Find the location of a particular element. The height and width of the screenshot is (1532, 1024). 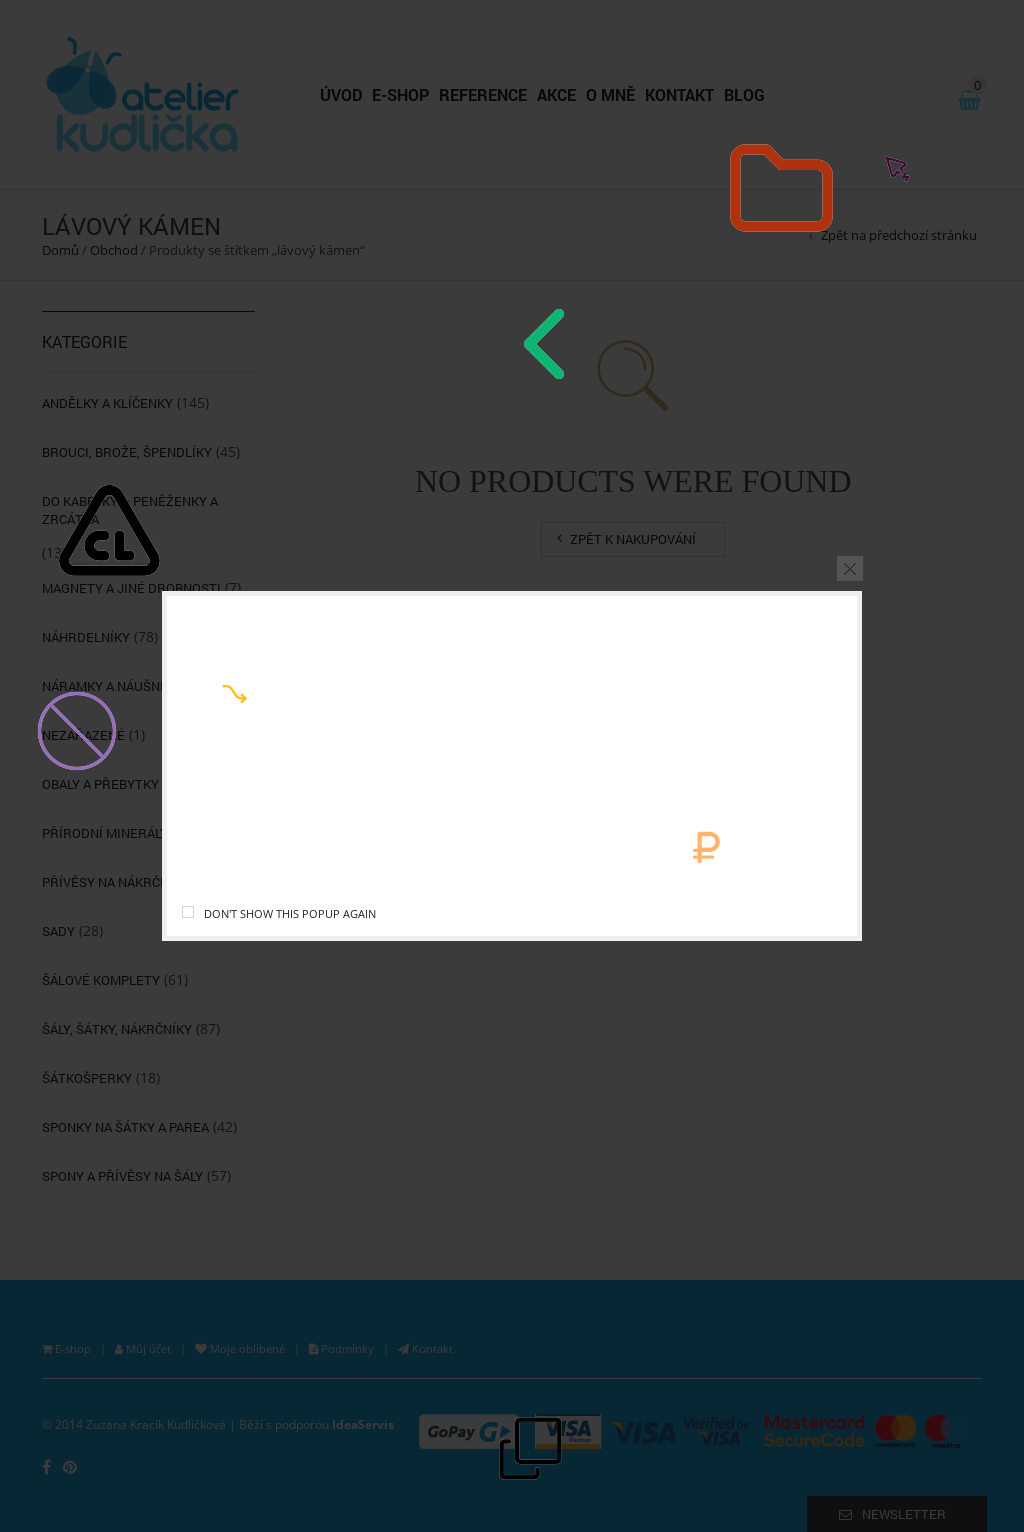

indicates chlorine bleach is safe to use is located at coordinates (109, 535).